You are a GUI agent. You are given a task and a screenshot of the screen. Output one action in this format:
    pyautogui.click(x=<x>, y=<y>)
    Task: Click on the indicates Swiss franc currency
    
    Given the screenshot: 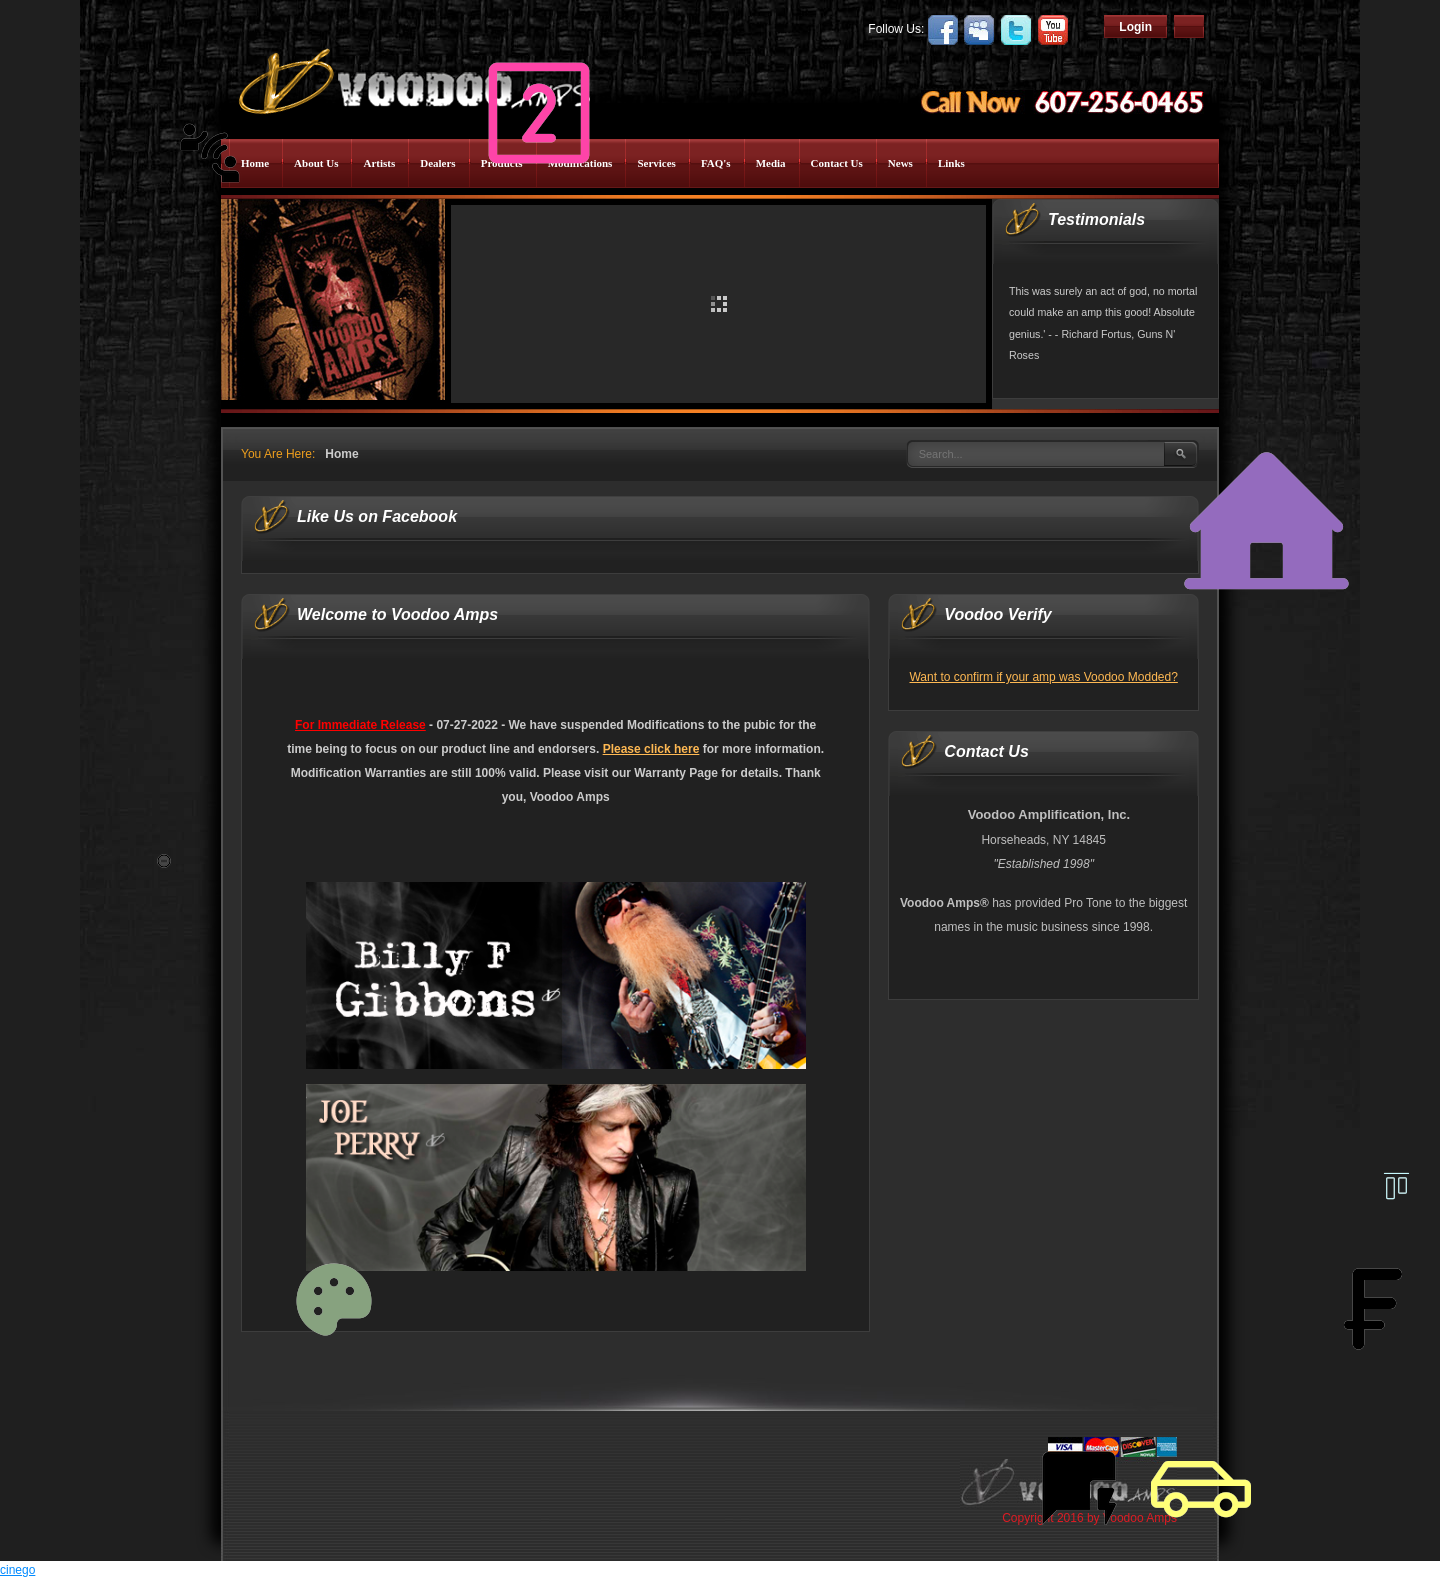 What is the action you would take?
    pyautogui.click(x=1373, y=1309)
    